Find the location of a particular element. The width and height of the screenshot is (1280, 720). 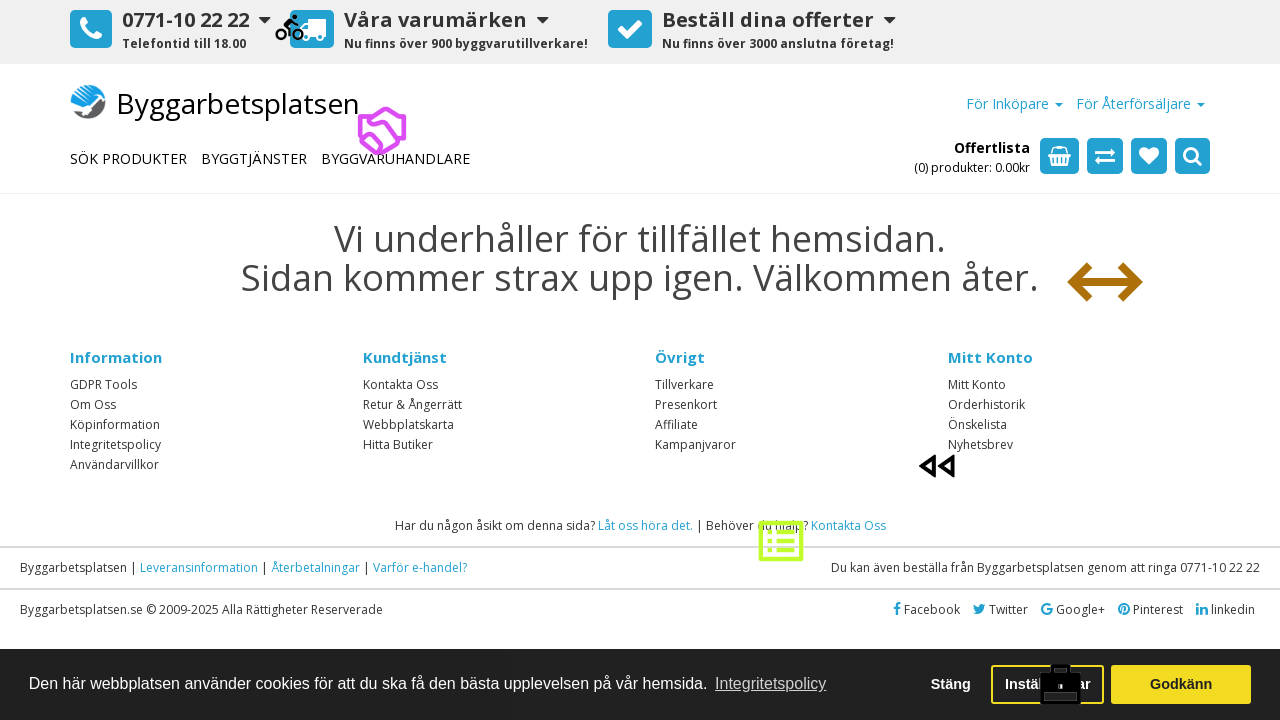

switch to list view is located at coordinates (781, 541).